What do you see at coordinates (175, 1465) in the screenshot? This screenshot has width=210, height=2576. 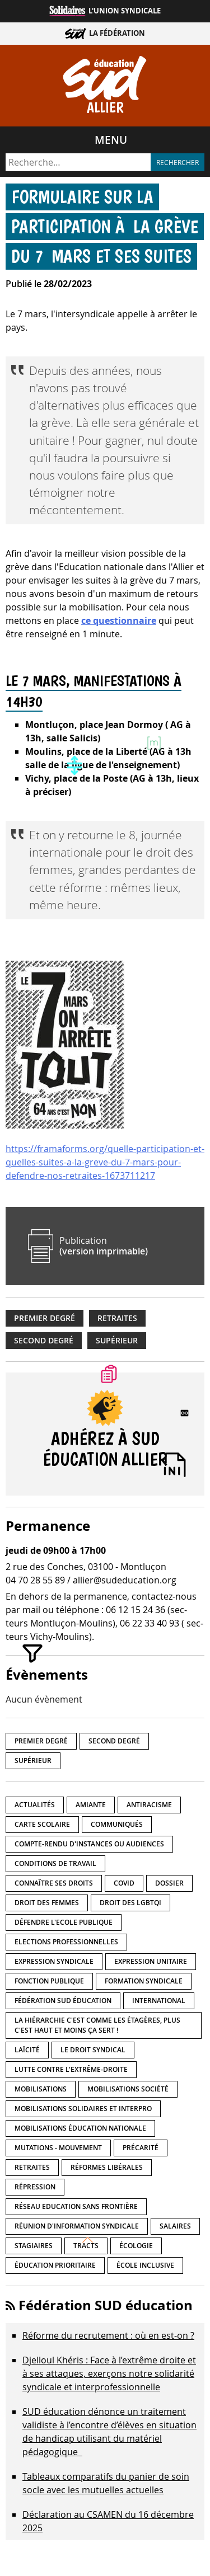 I see `open or view an INI configuration file` at bounding box center [175, 1465].